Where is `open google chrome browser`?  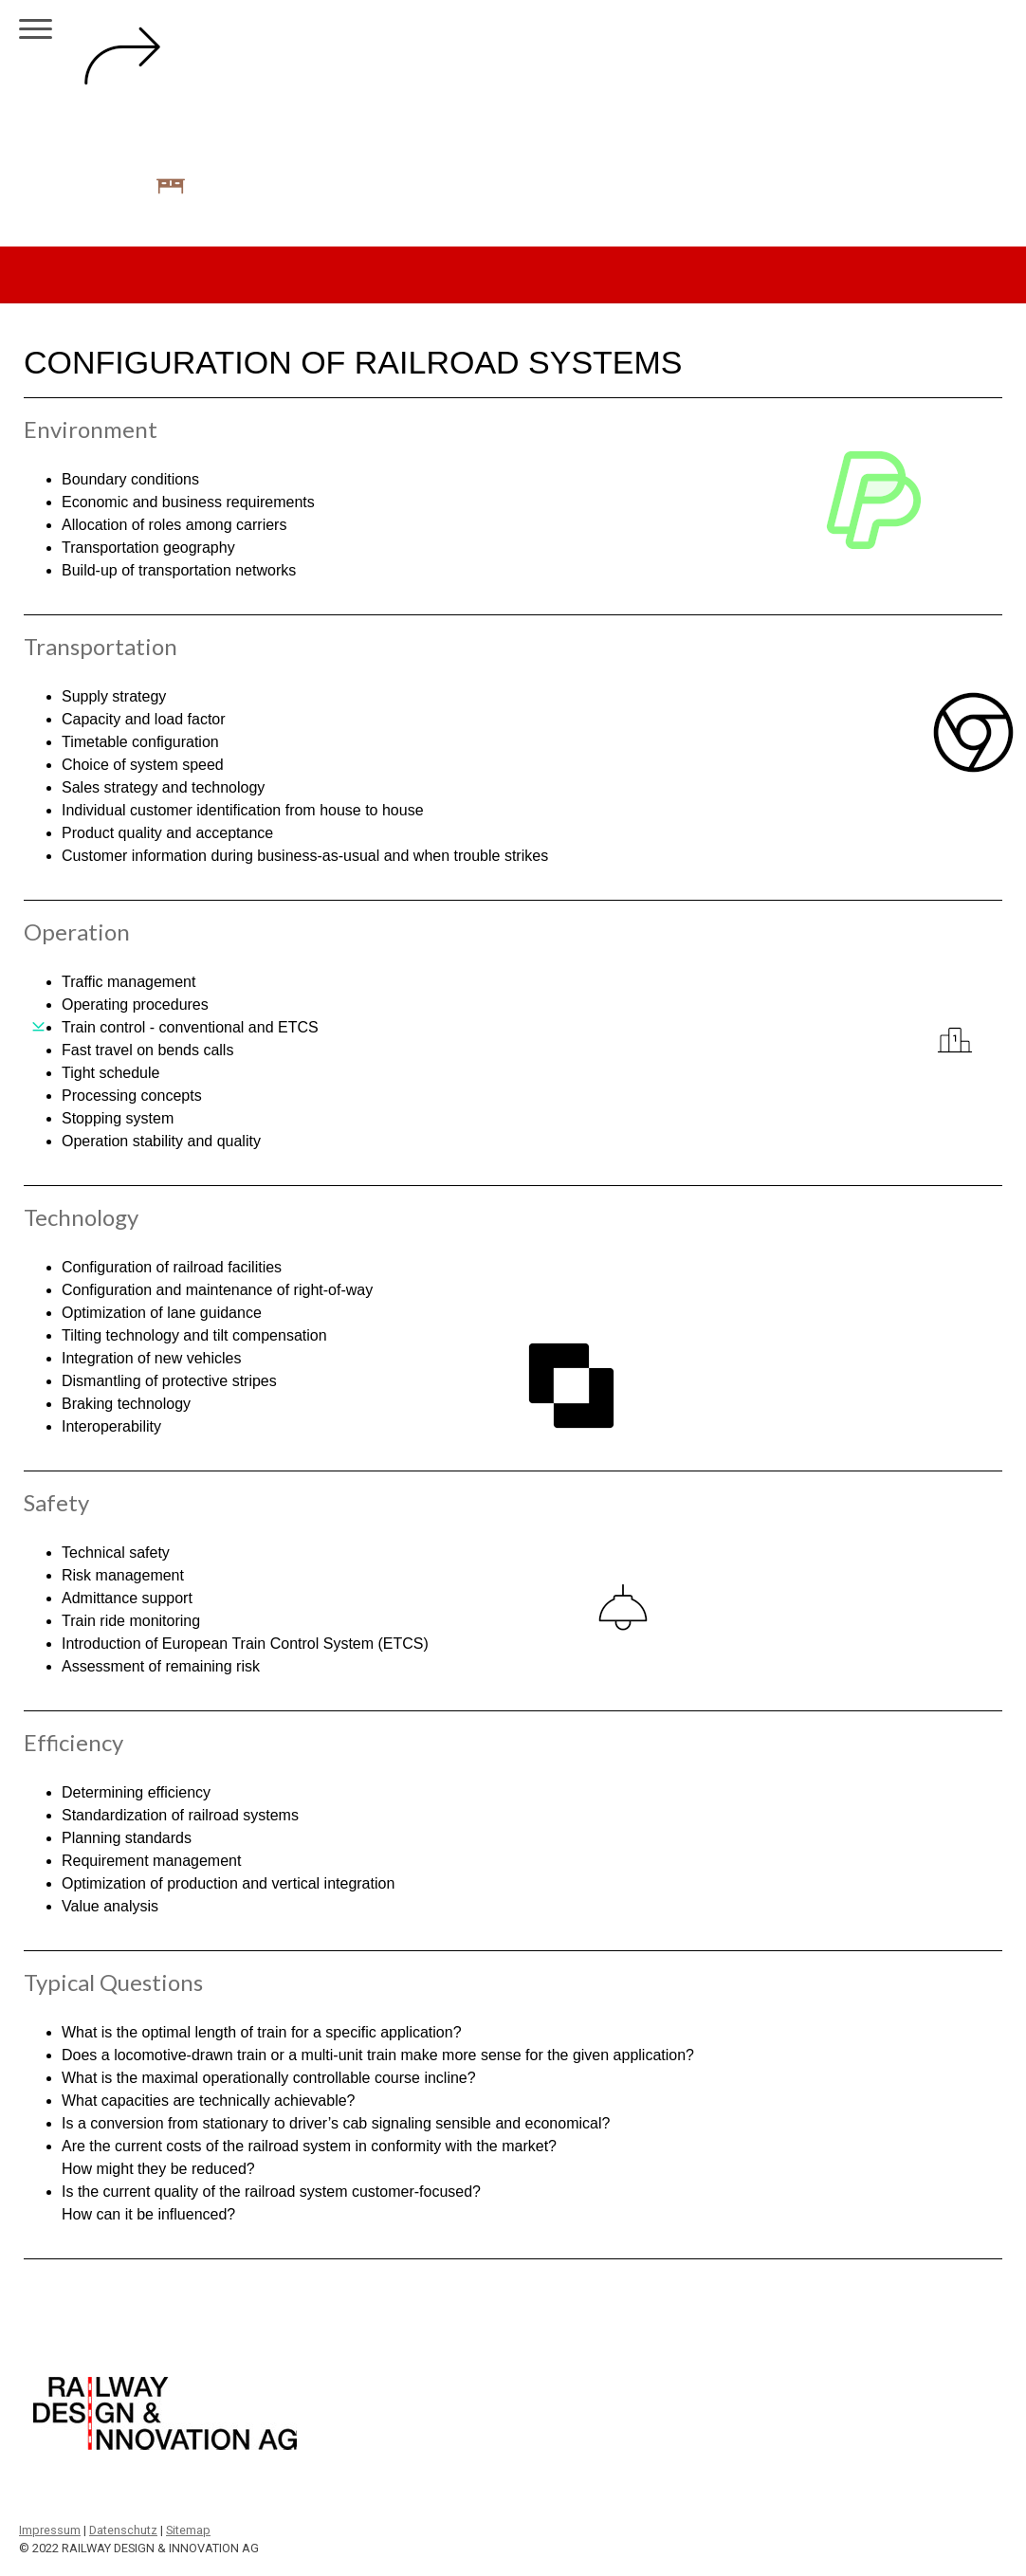
open google chrome browser is located at coordinates (973, 732).